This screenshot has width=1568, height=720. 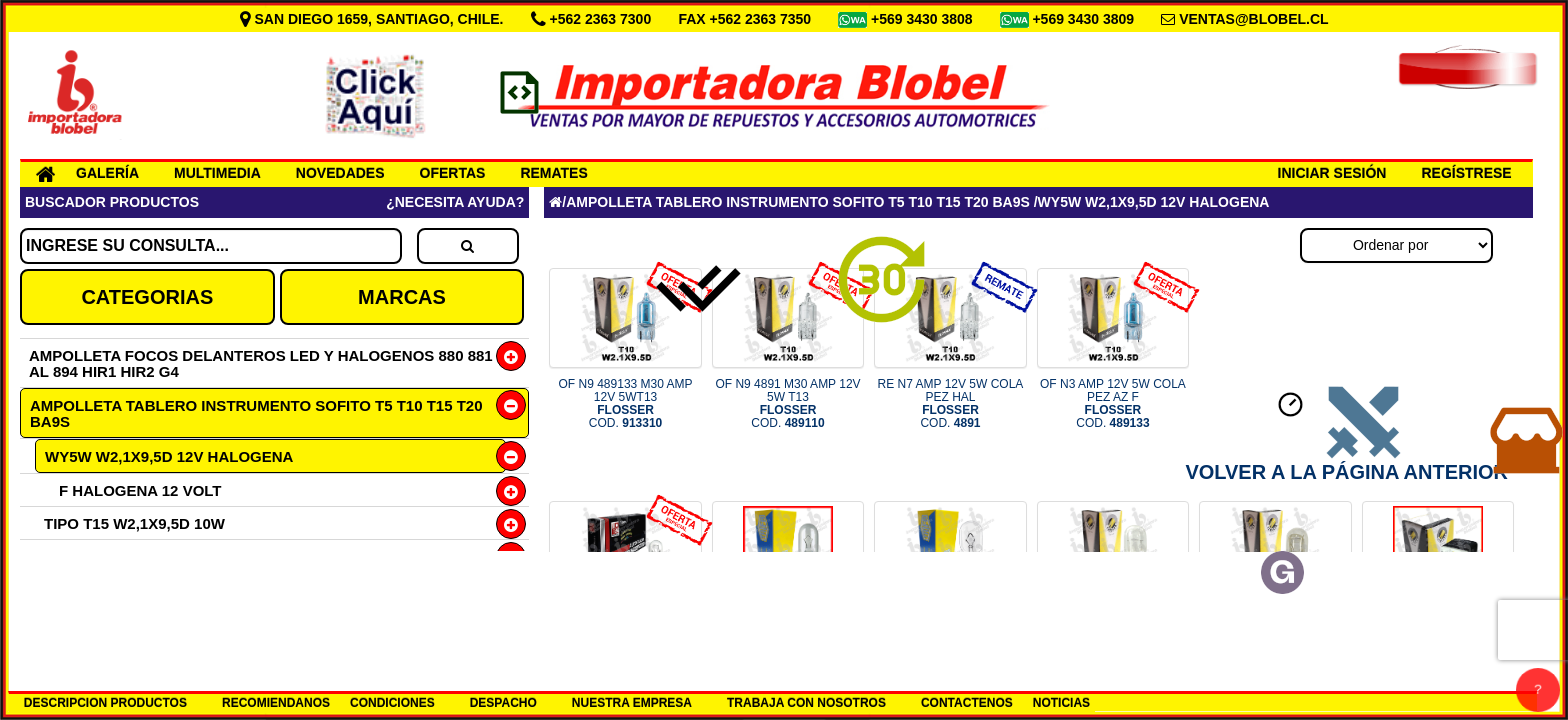 What do you see at coordinates (1290, 404) in the screenshot?
I see `set a countdown timer` at bounding box center [1290, 404].